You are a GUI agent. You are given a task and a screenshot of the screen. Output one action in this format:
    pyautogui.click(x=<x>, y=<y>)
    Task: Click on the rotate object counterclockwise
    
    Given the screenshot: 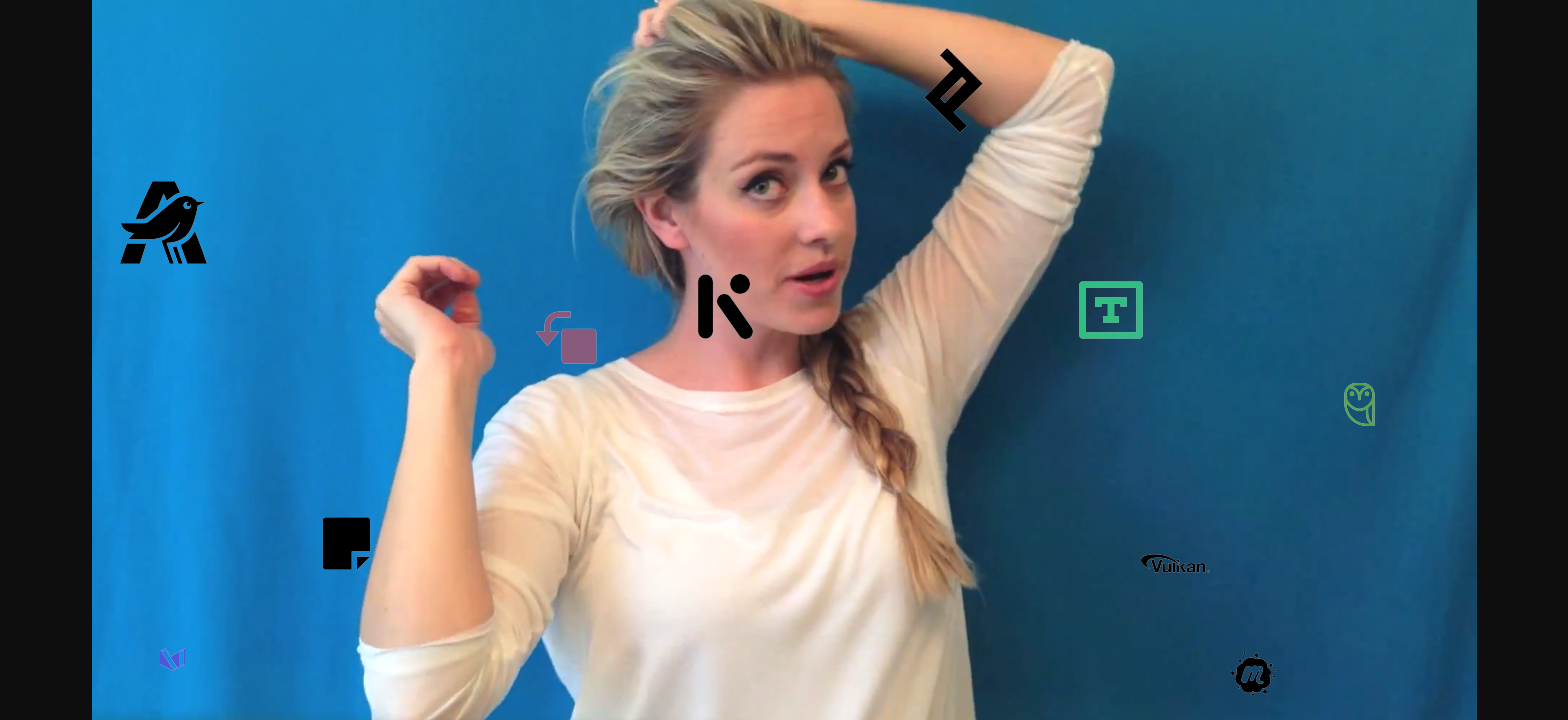 What is the action you would take?
    pyautogui.click(x=567, y=337)
    